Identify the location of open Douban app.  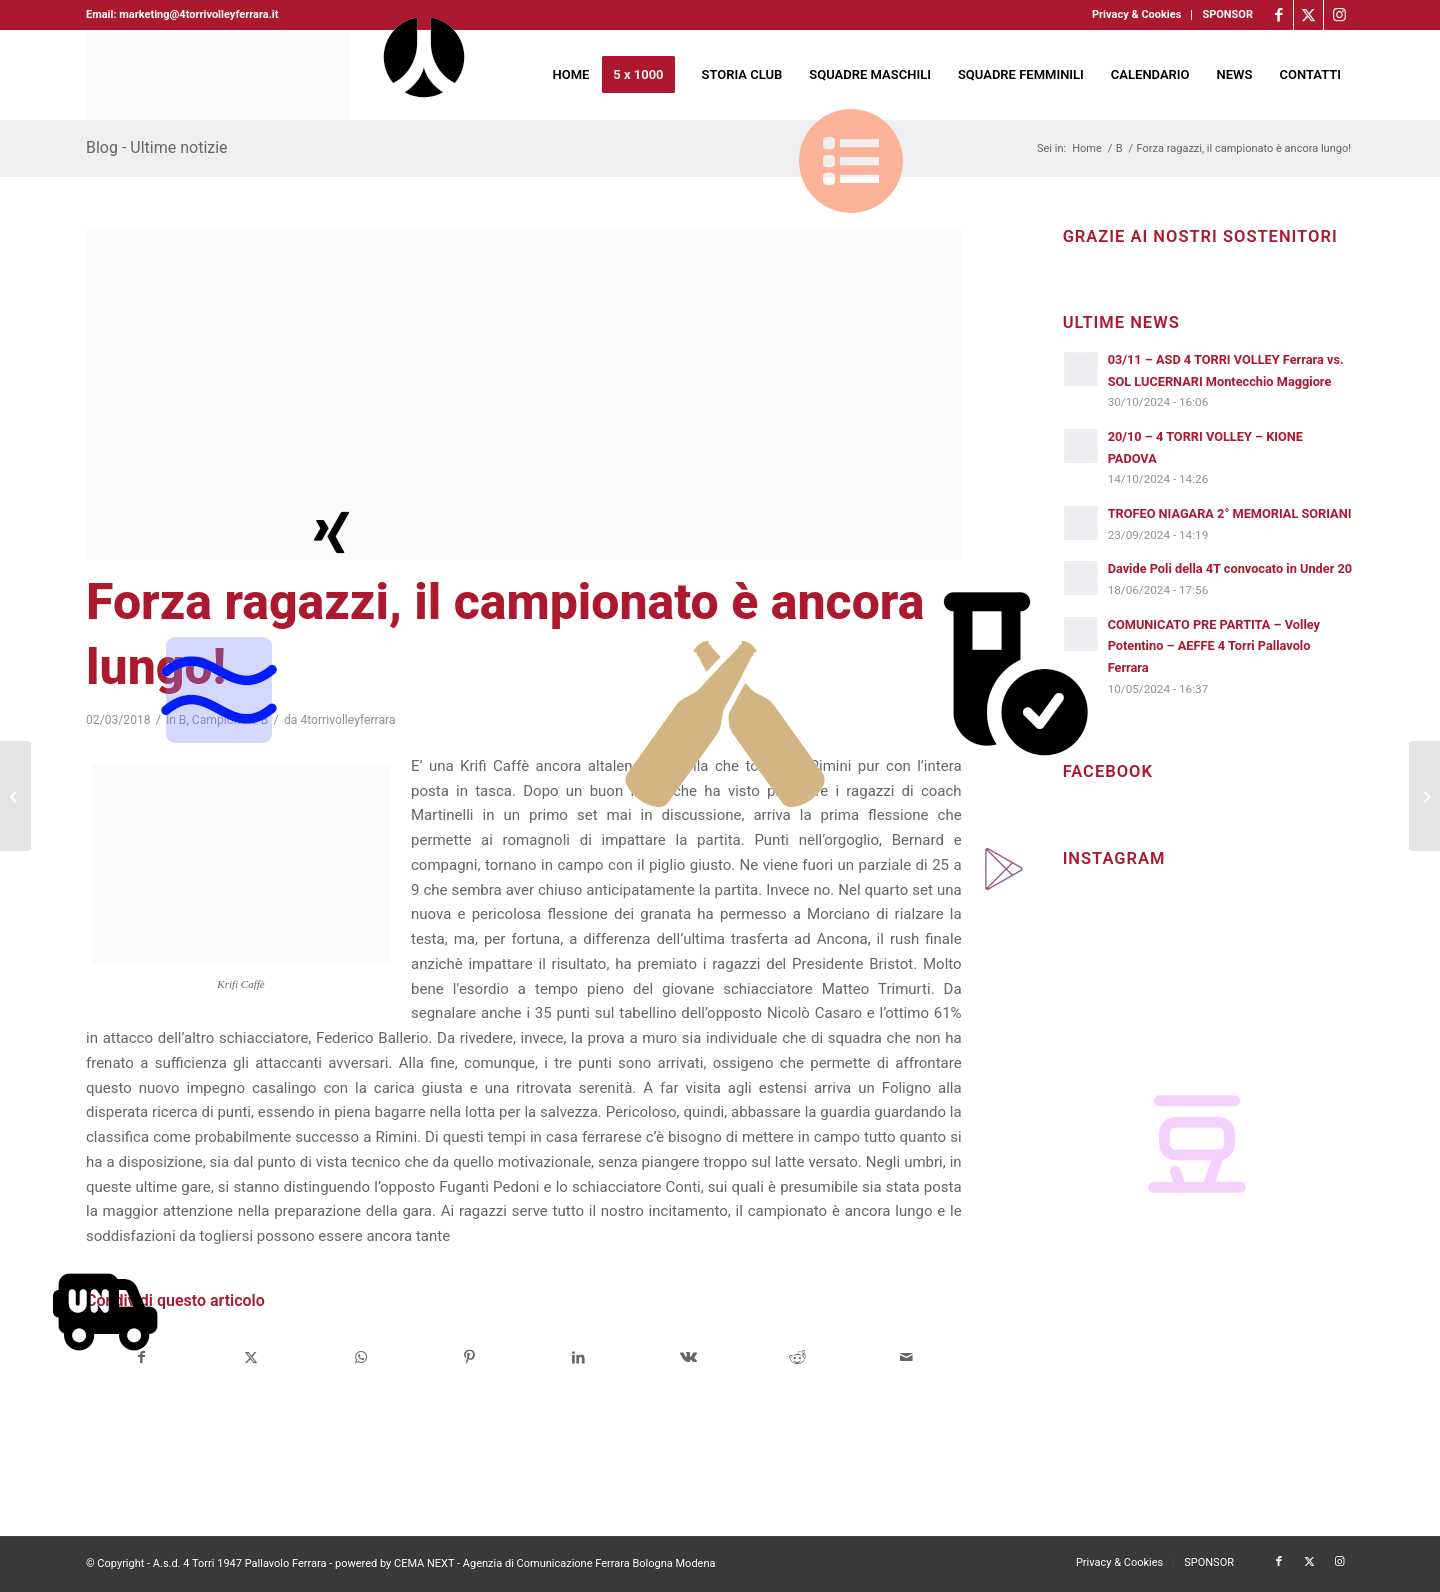
(1197, 1144).